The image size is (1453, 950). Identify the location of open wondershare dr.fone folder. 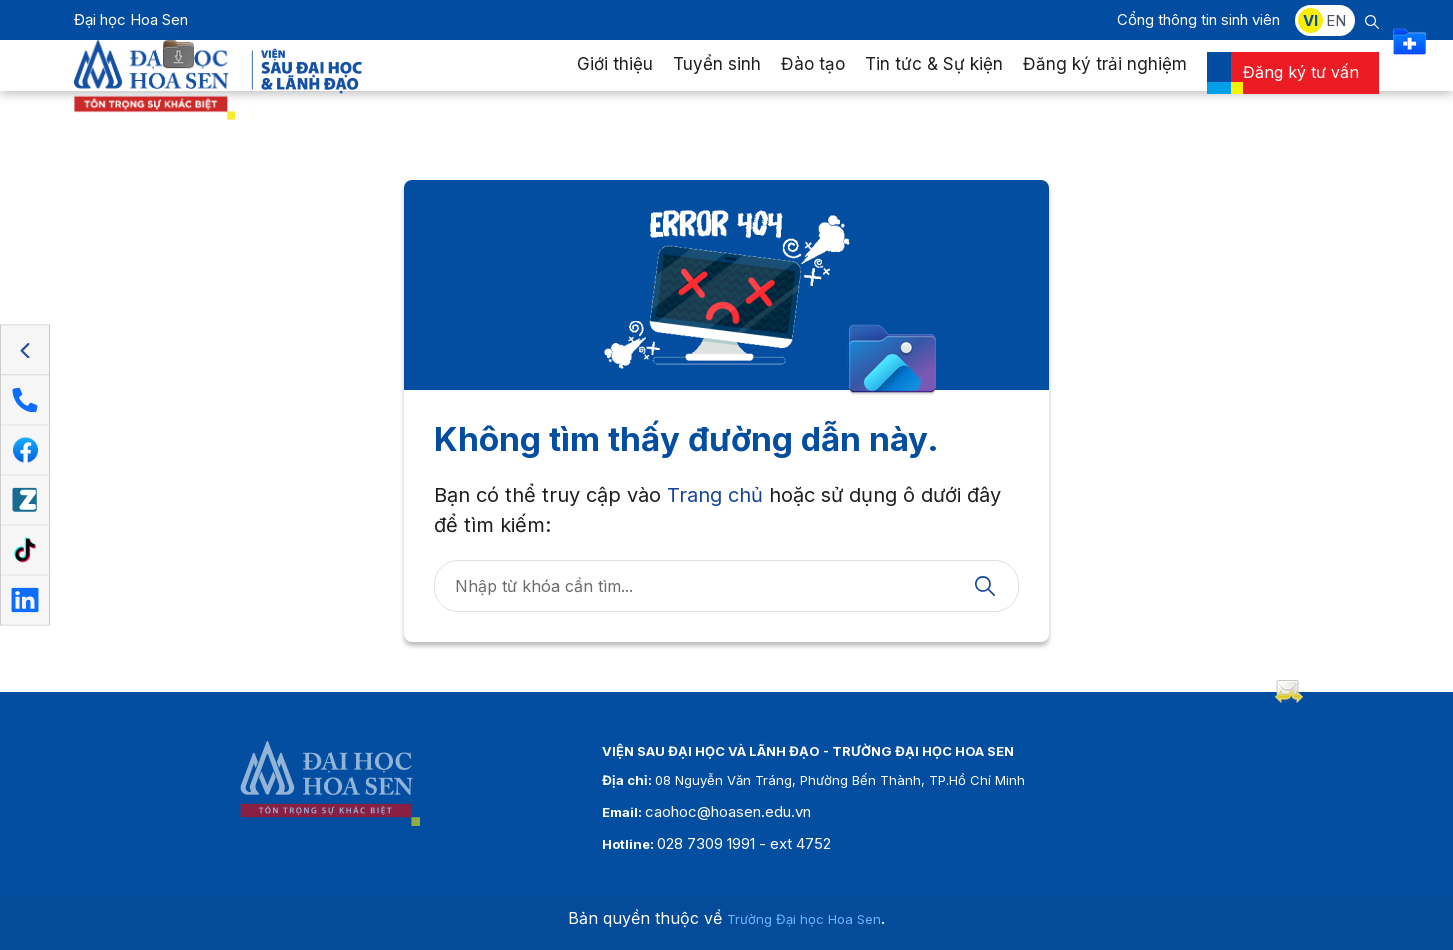
(1409, 42).